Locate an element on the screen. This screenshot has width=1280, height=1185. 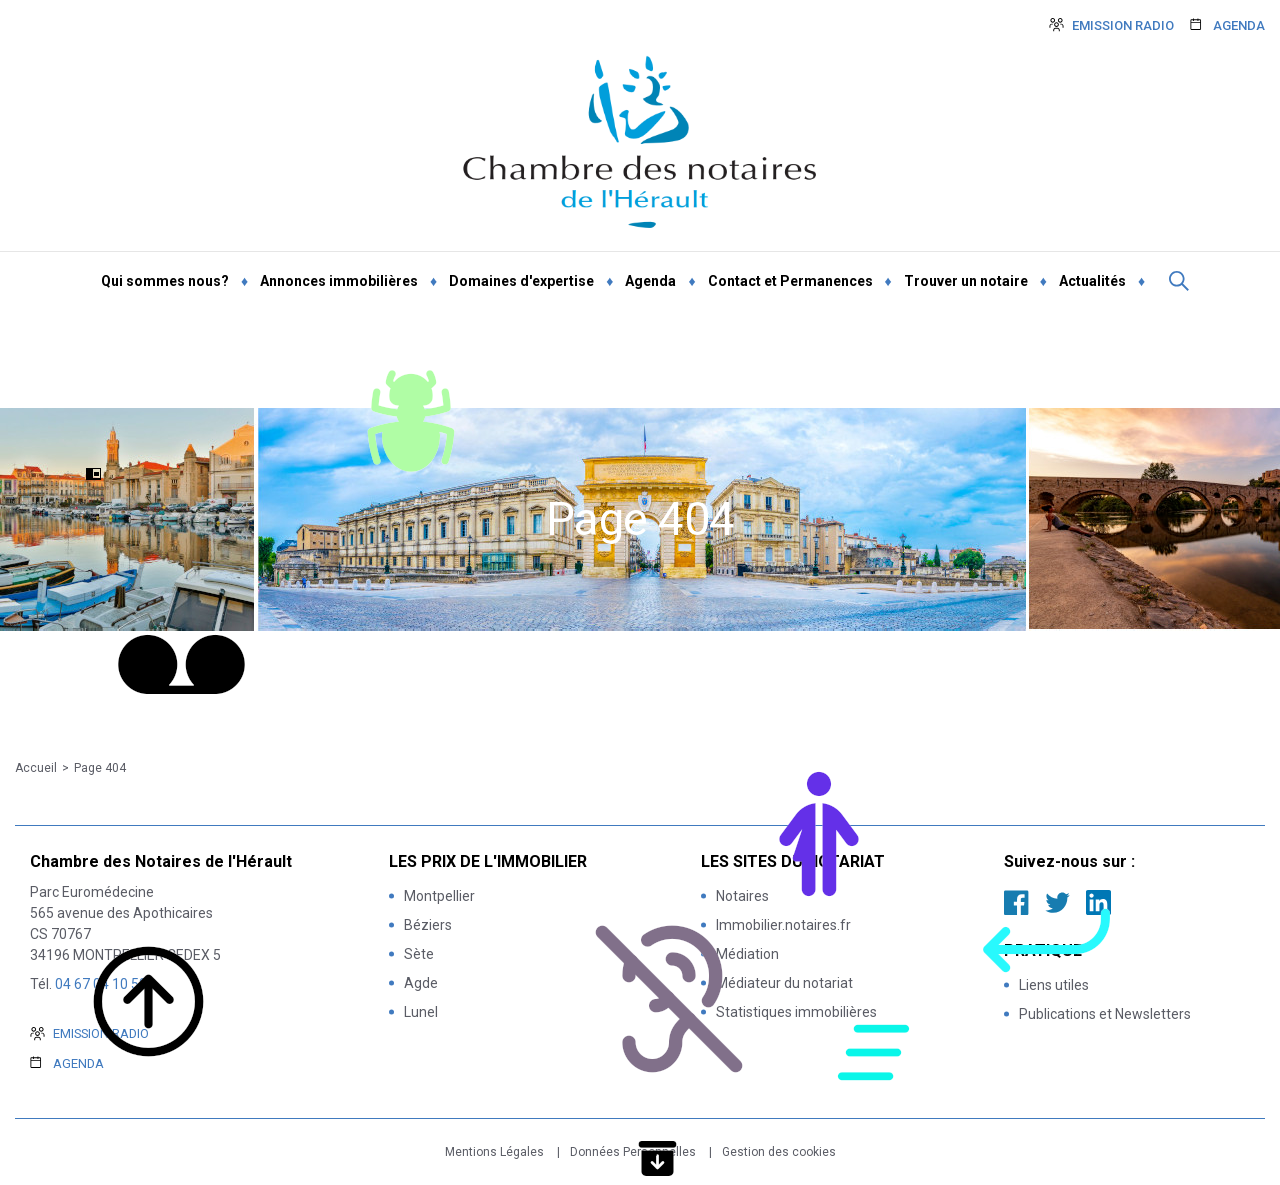
archive selected item is located at coordinates (657, 1158).